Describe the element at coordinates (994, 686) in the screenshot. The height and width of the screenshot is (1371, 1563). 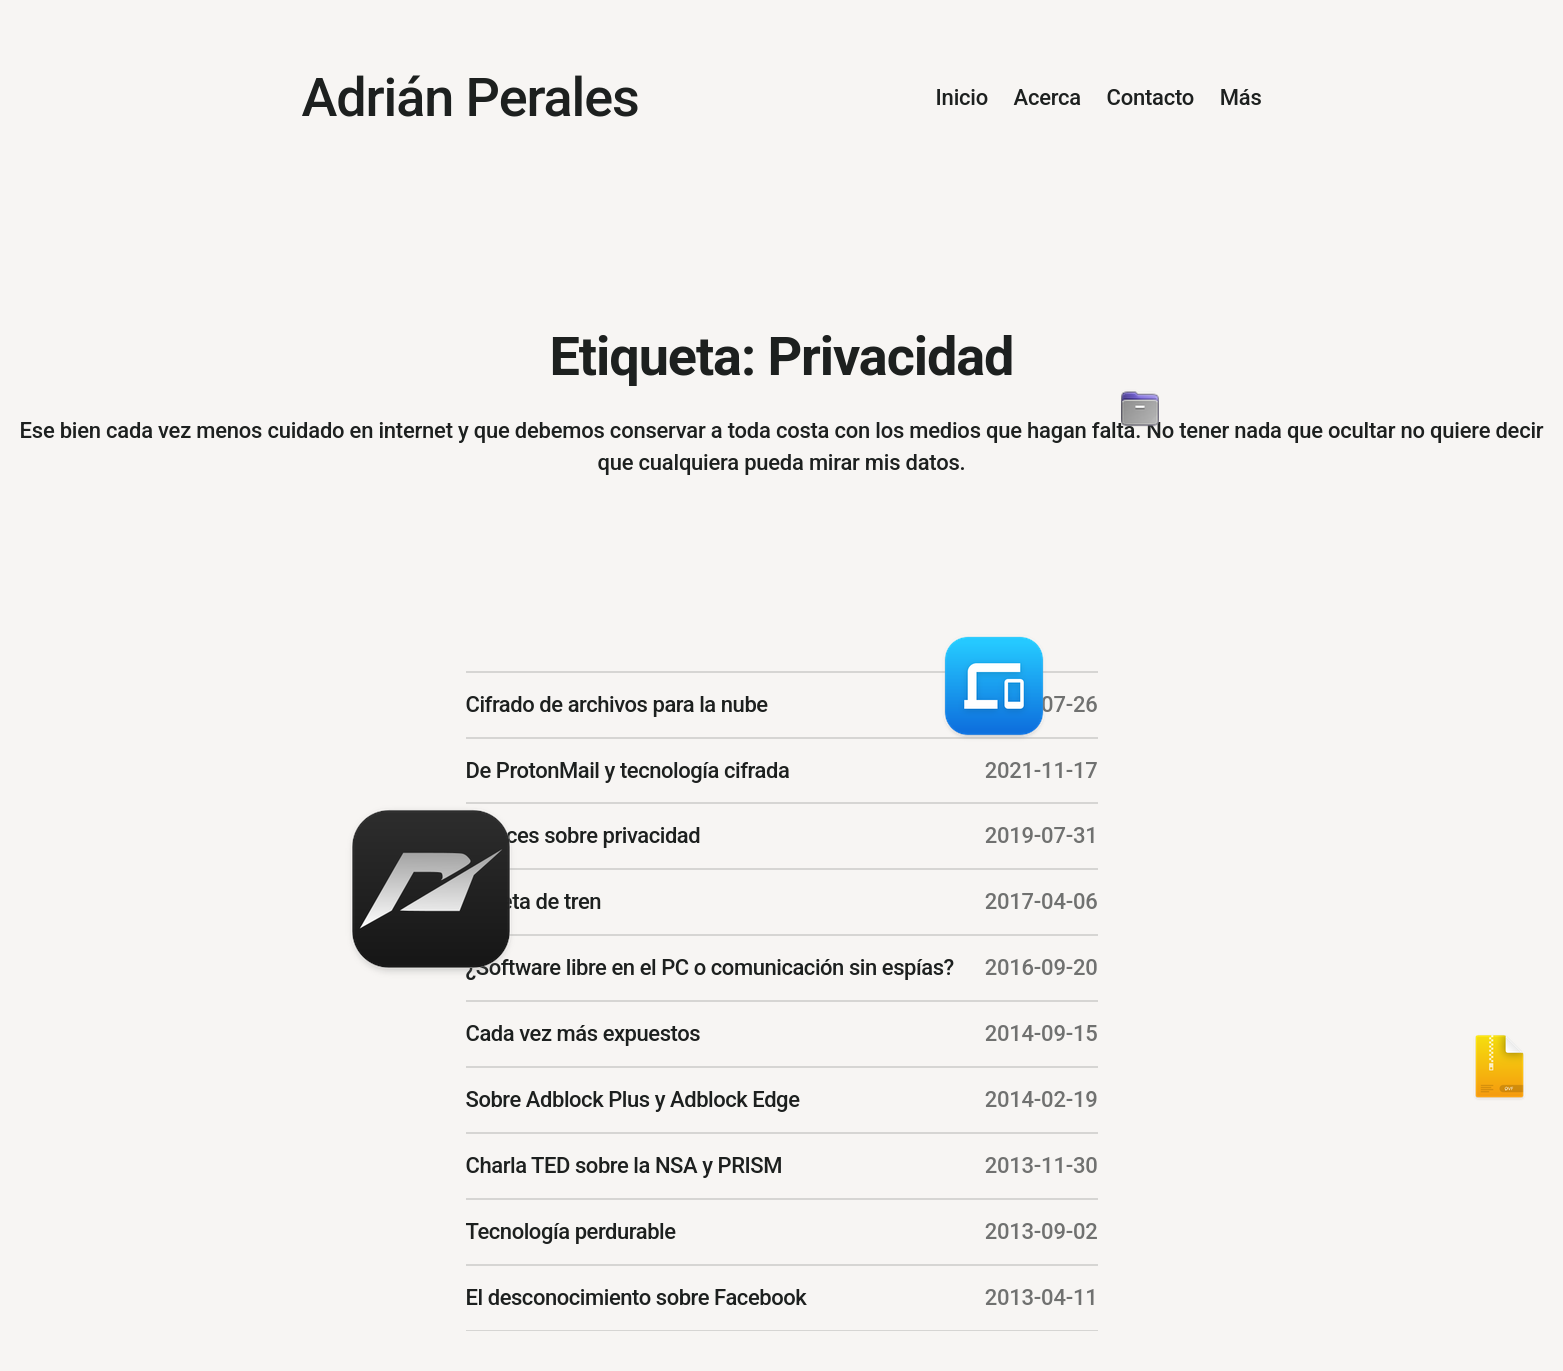
I see `connect and sync devices with zorin connect` at that location.